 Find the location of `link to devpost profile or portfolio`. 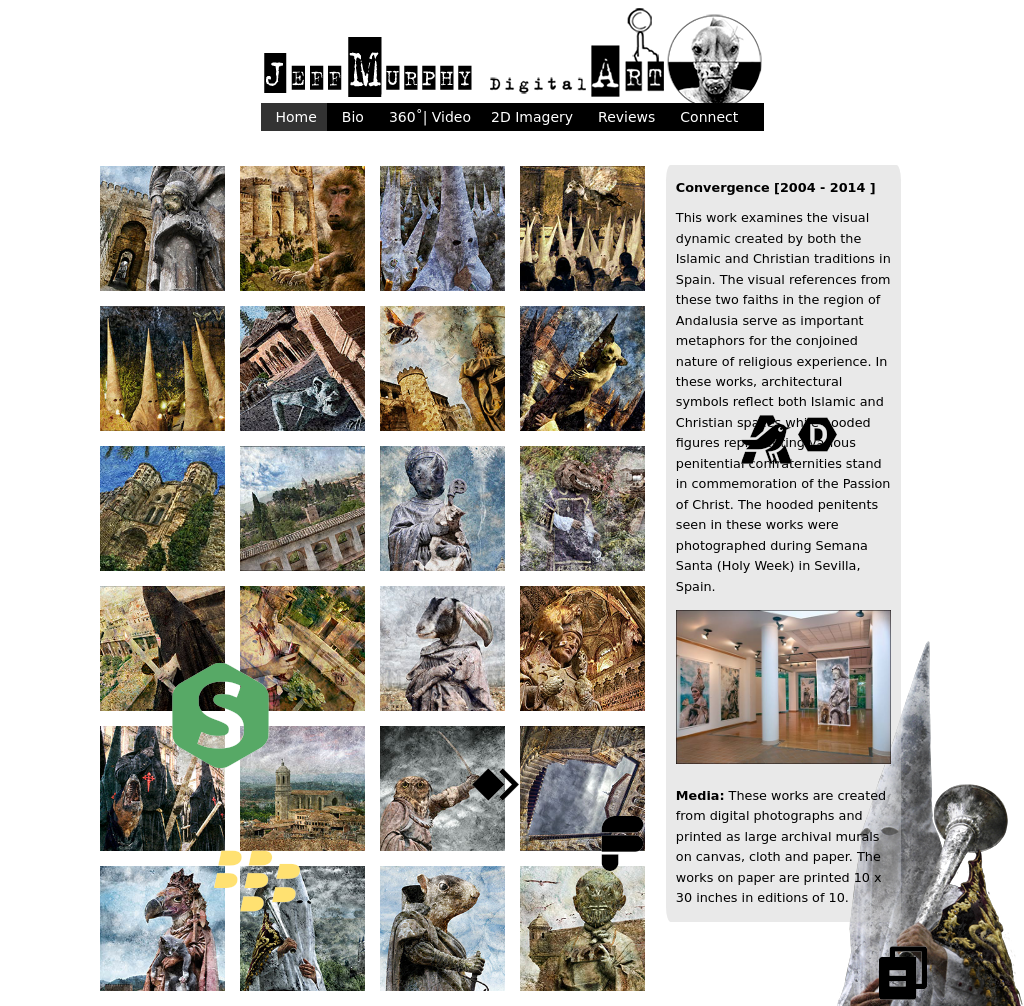

link to devpost profile or portfolio is located at coordinates (817, 434).